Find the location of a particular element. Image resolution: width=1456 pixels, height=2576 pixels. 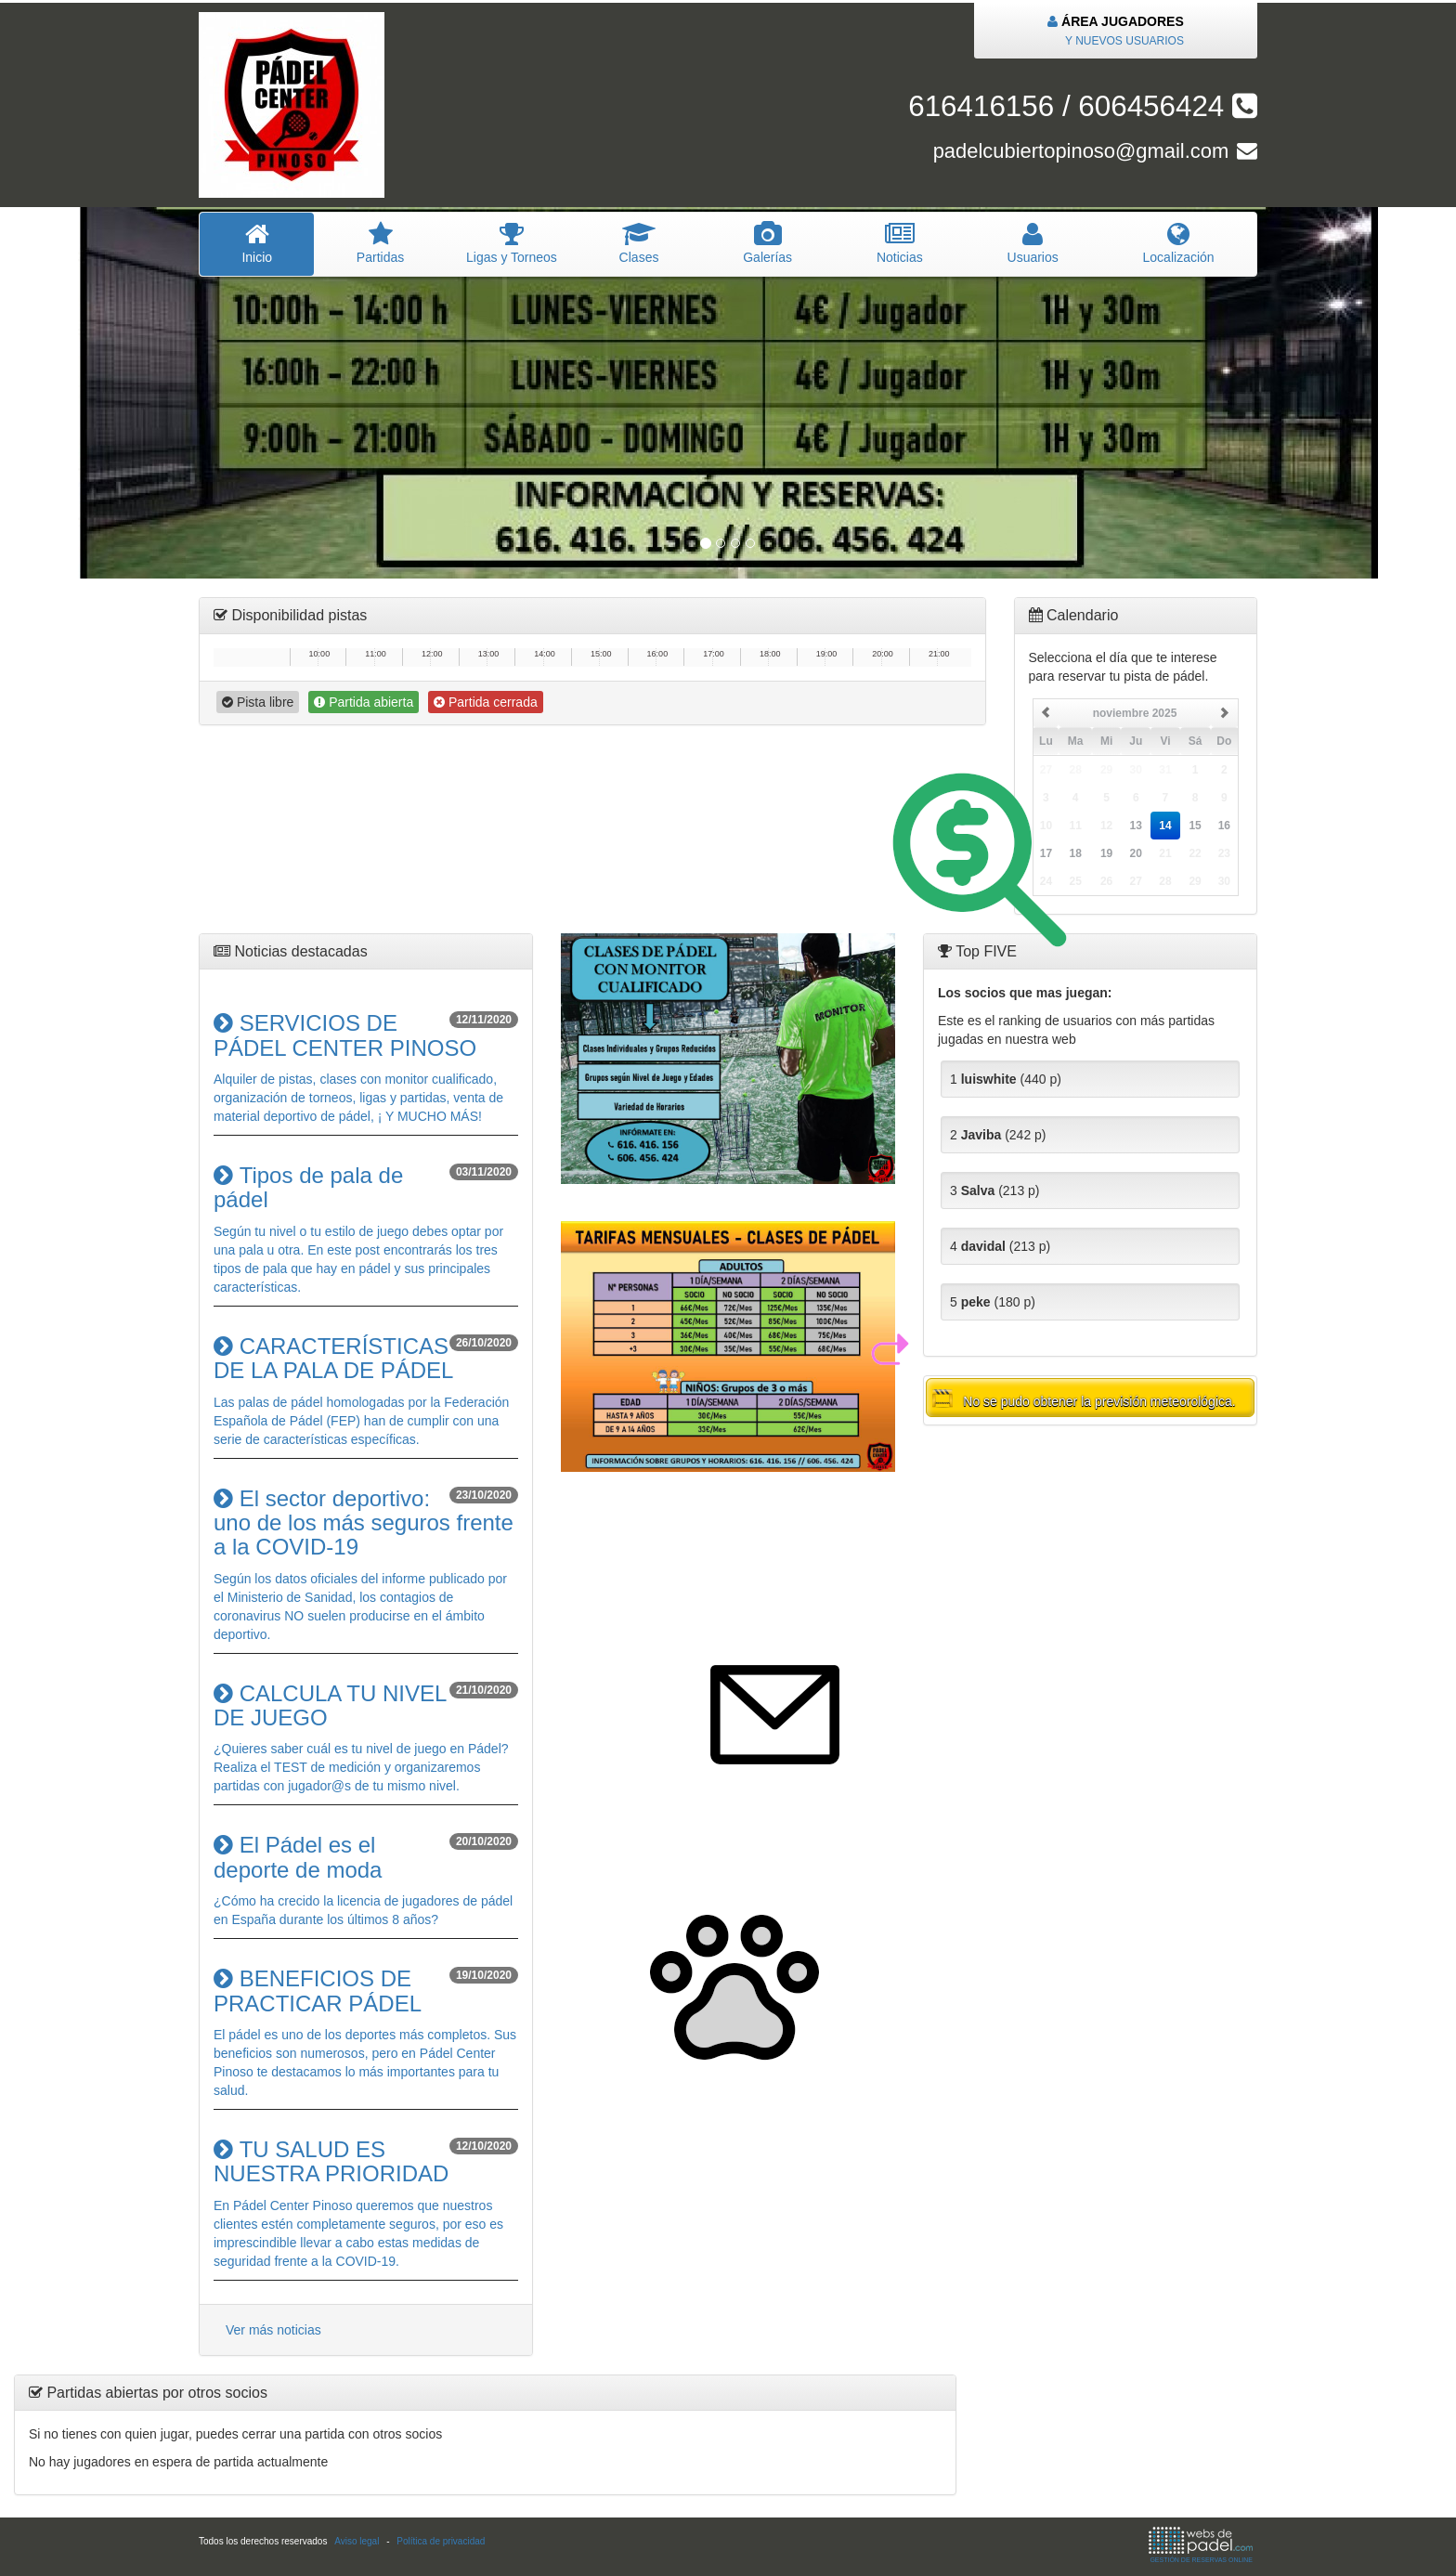

search for pricing or cost information is located at coordinates (980, 860).